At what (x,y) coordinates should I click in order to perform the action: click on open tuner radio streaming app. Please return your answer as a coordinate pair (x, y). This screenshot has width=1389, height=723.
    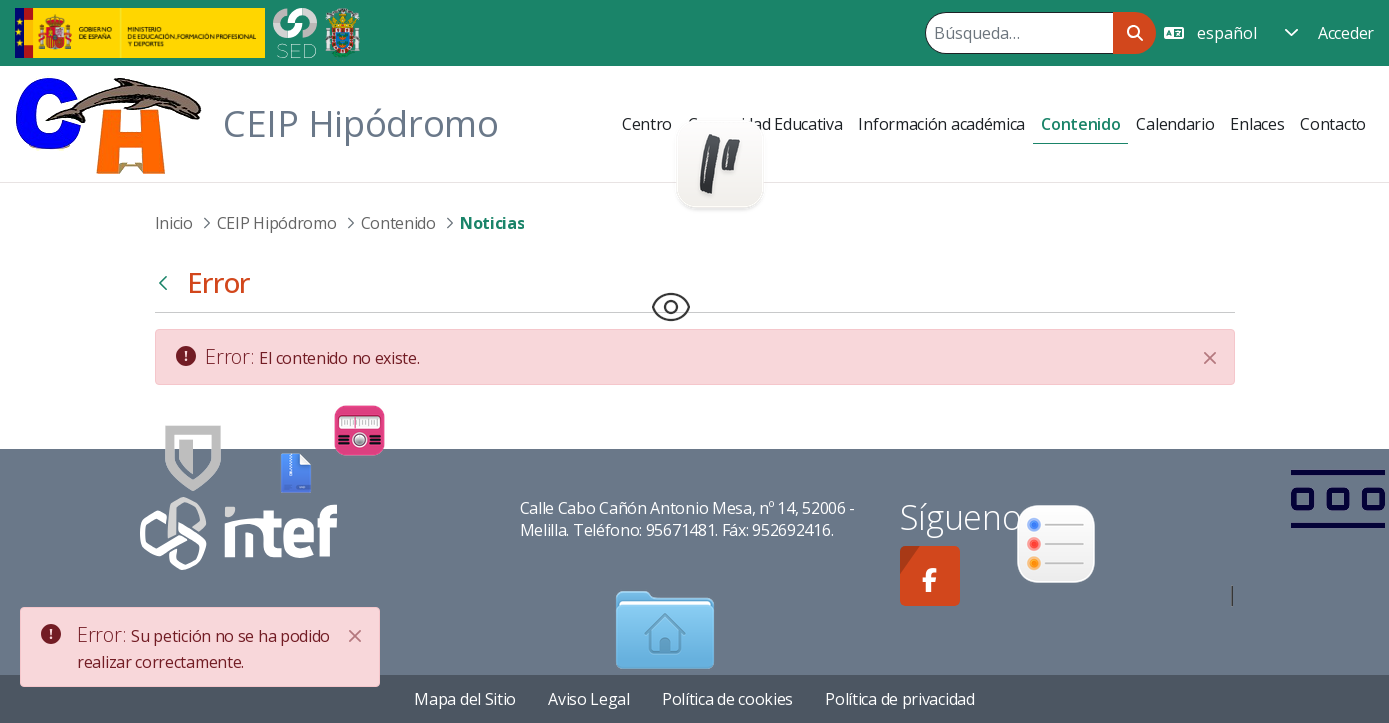
    Looking at the image, I should click on (359, 430).